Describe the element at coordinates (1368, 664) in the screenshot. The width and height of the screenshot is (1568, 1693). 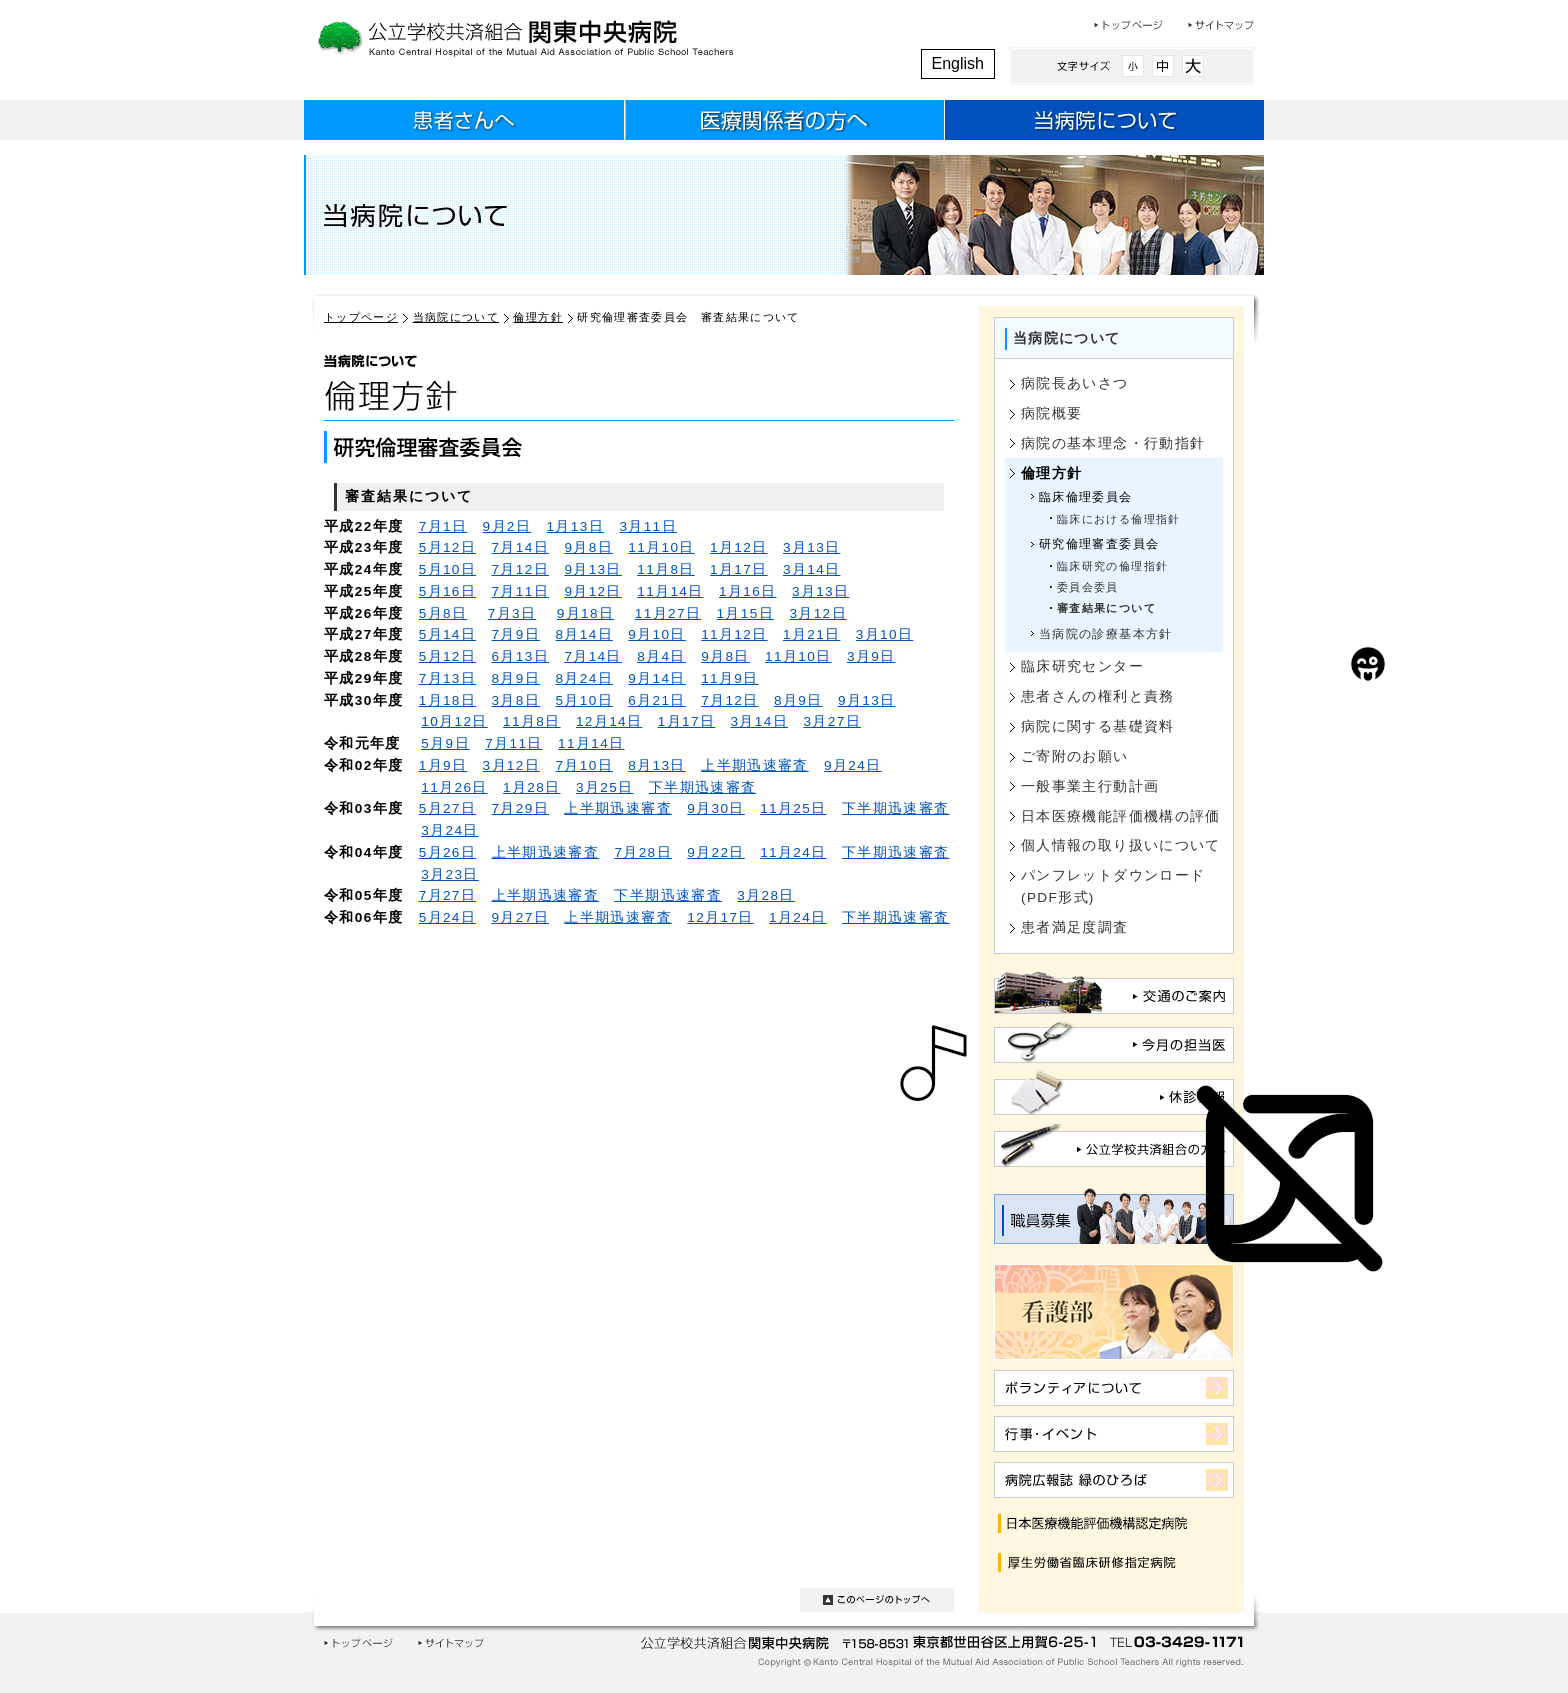
I see `react with a playful or silly expression` at that location.